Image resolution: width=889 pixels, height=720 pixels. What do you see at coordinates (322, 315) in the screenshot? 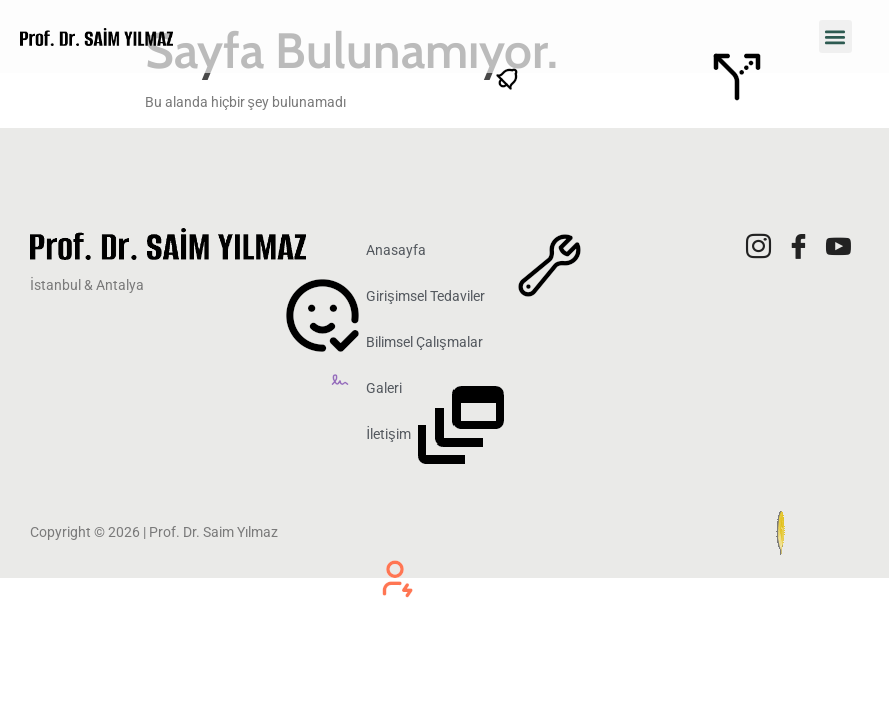
I see `confirm mood or emotional check-in` at bounding box center [322, 315].